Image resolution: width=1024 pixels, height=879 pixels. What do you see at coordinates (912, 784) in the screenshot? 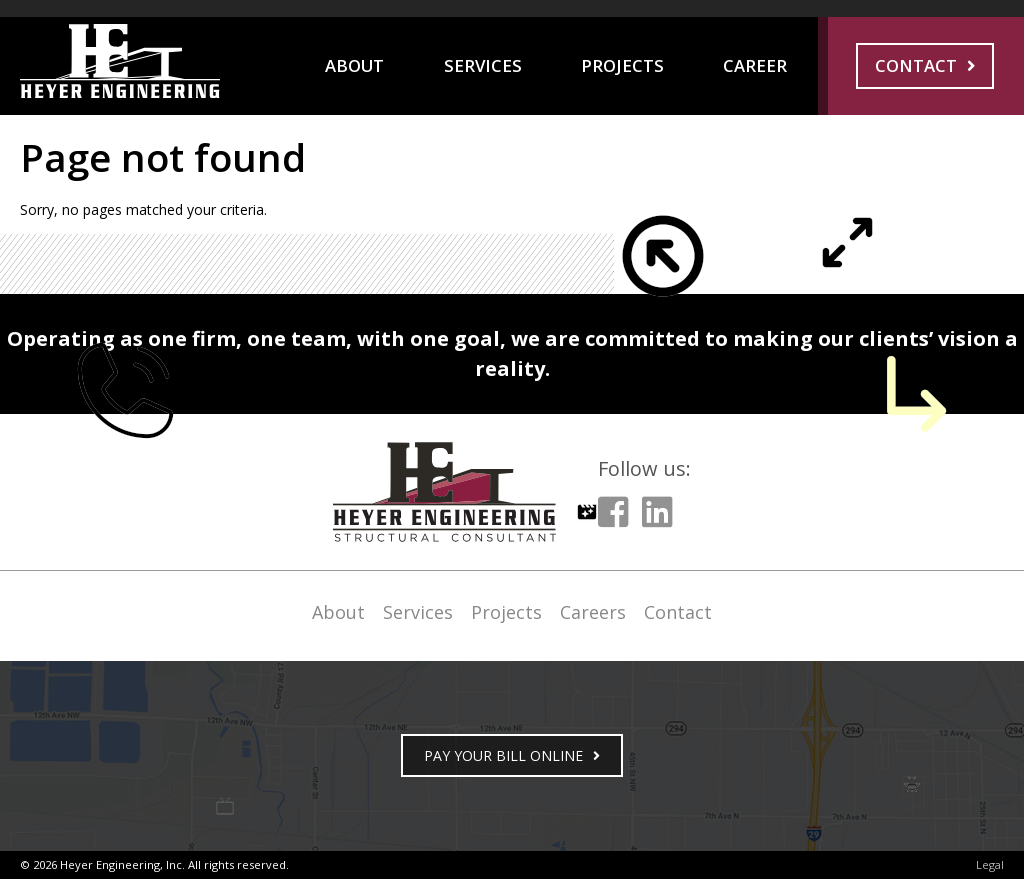
I see `access workspace or office settings` at bounding box center [912, 784].